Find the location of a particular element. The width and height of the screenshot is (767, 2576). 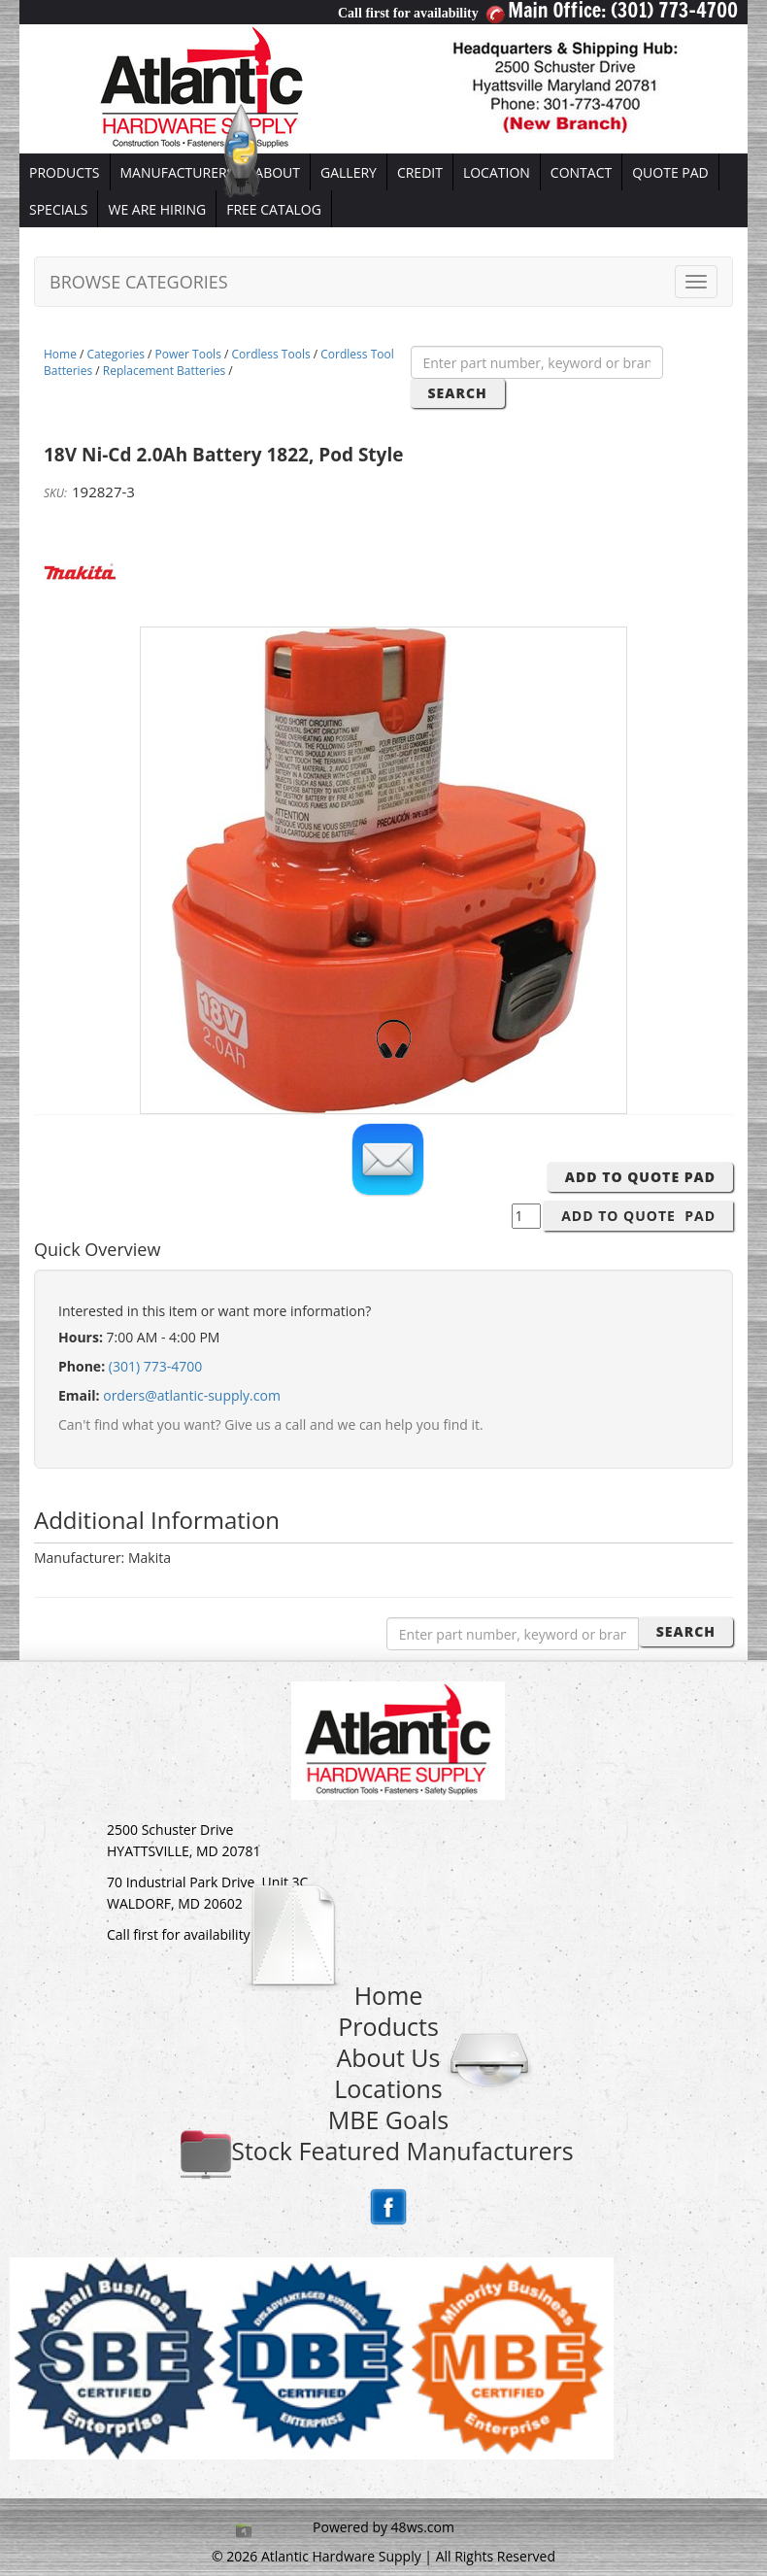

access files stored on a remote server is located at coordinates (206, 2153).